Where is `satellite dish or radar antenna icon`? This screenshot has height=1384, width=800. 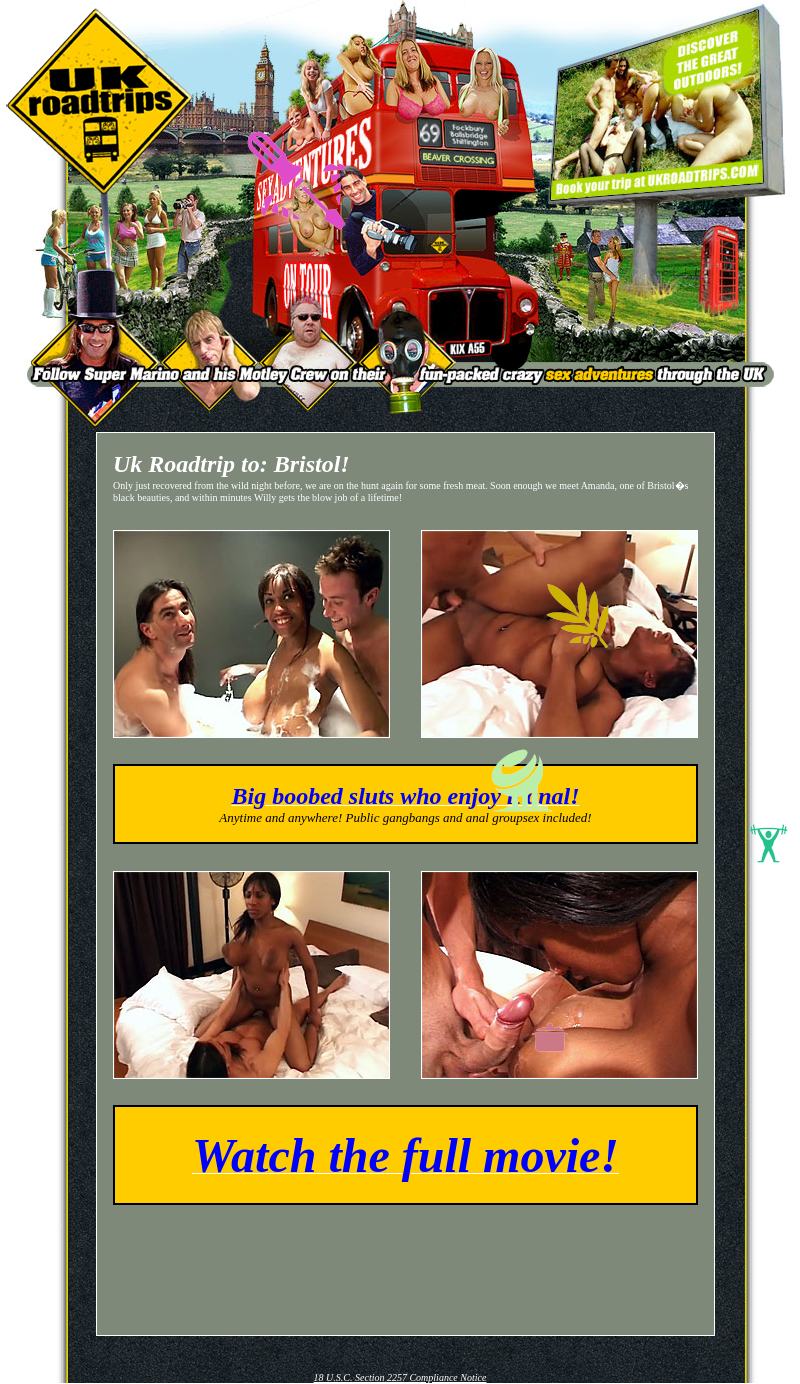
satellite dish or radar antenna icon is located at coordinates (522, 780).